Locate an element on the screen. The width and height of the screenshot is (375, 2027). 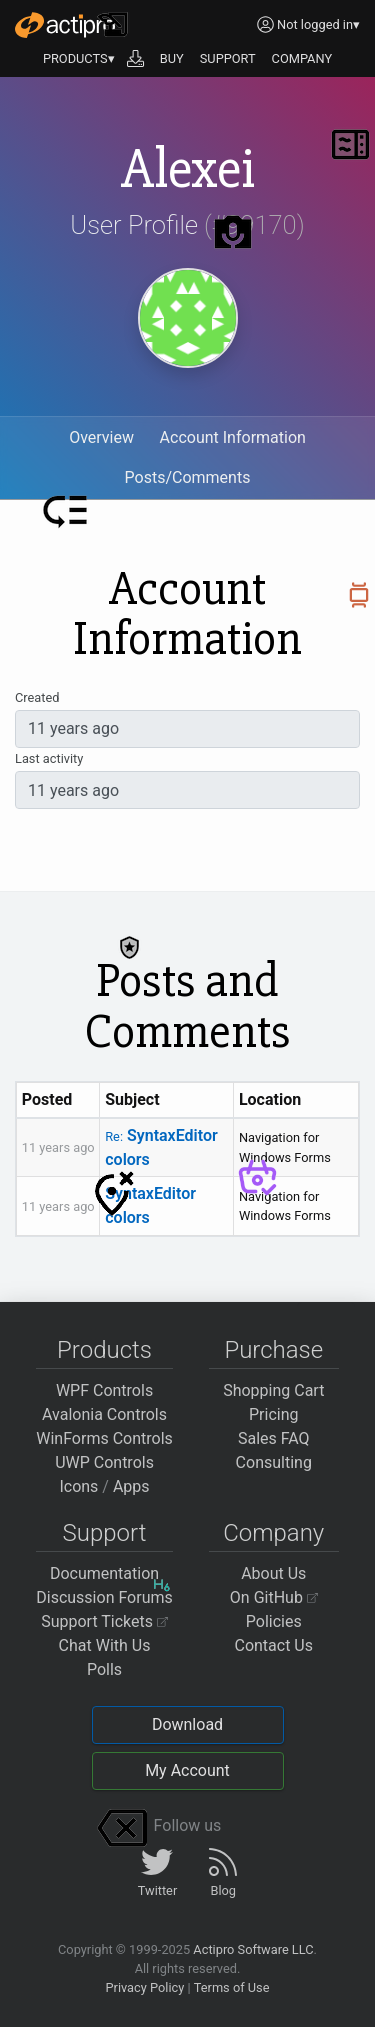
delete the last character entered is located at coordinates (122, 1828).